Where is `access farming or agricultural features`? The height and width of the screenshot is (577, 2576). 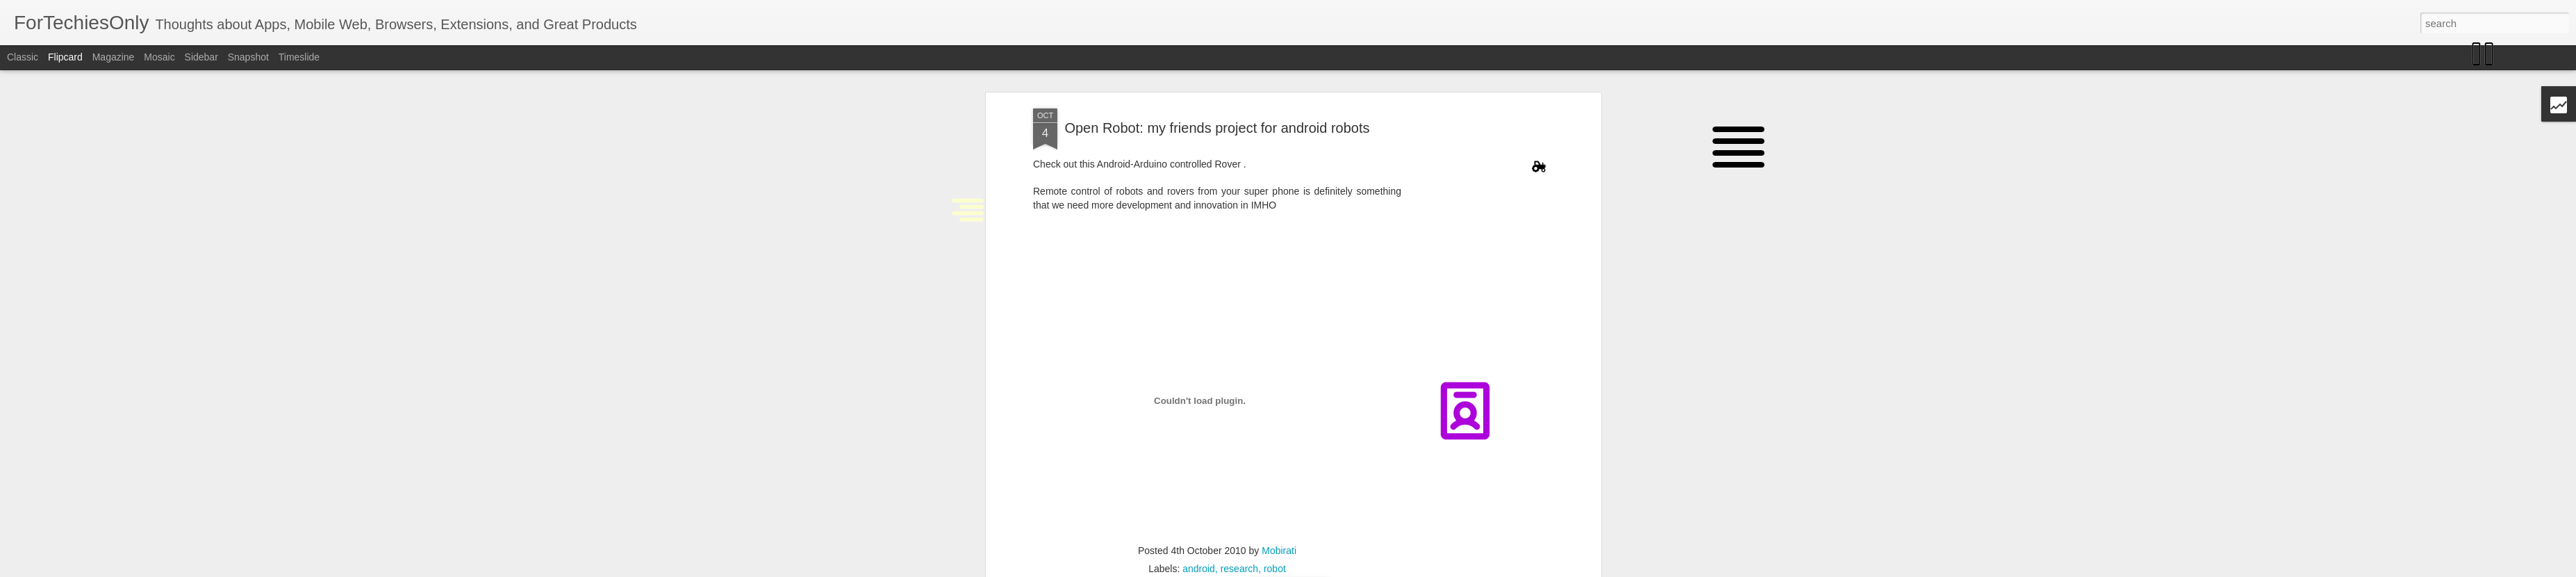
access farming or agricultural features is located at coordinates (1539, 166).